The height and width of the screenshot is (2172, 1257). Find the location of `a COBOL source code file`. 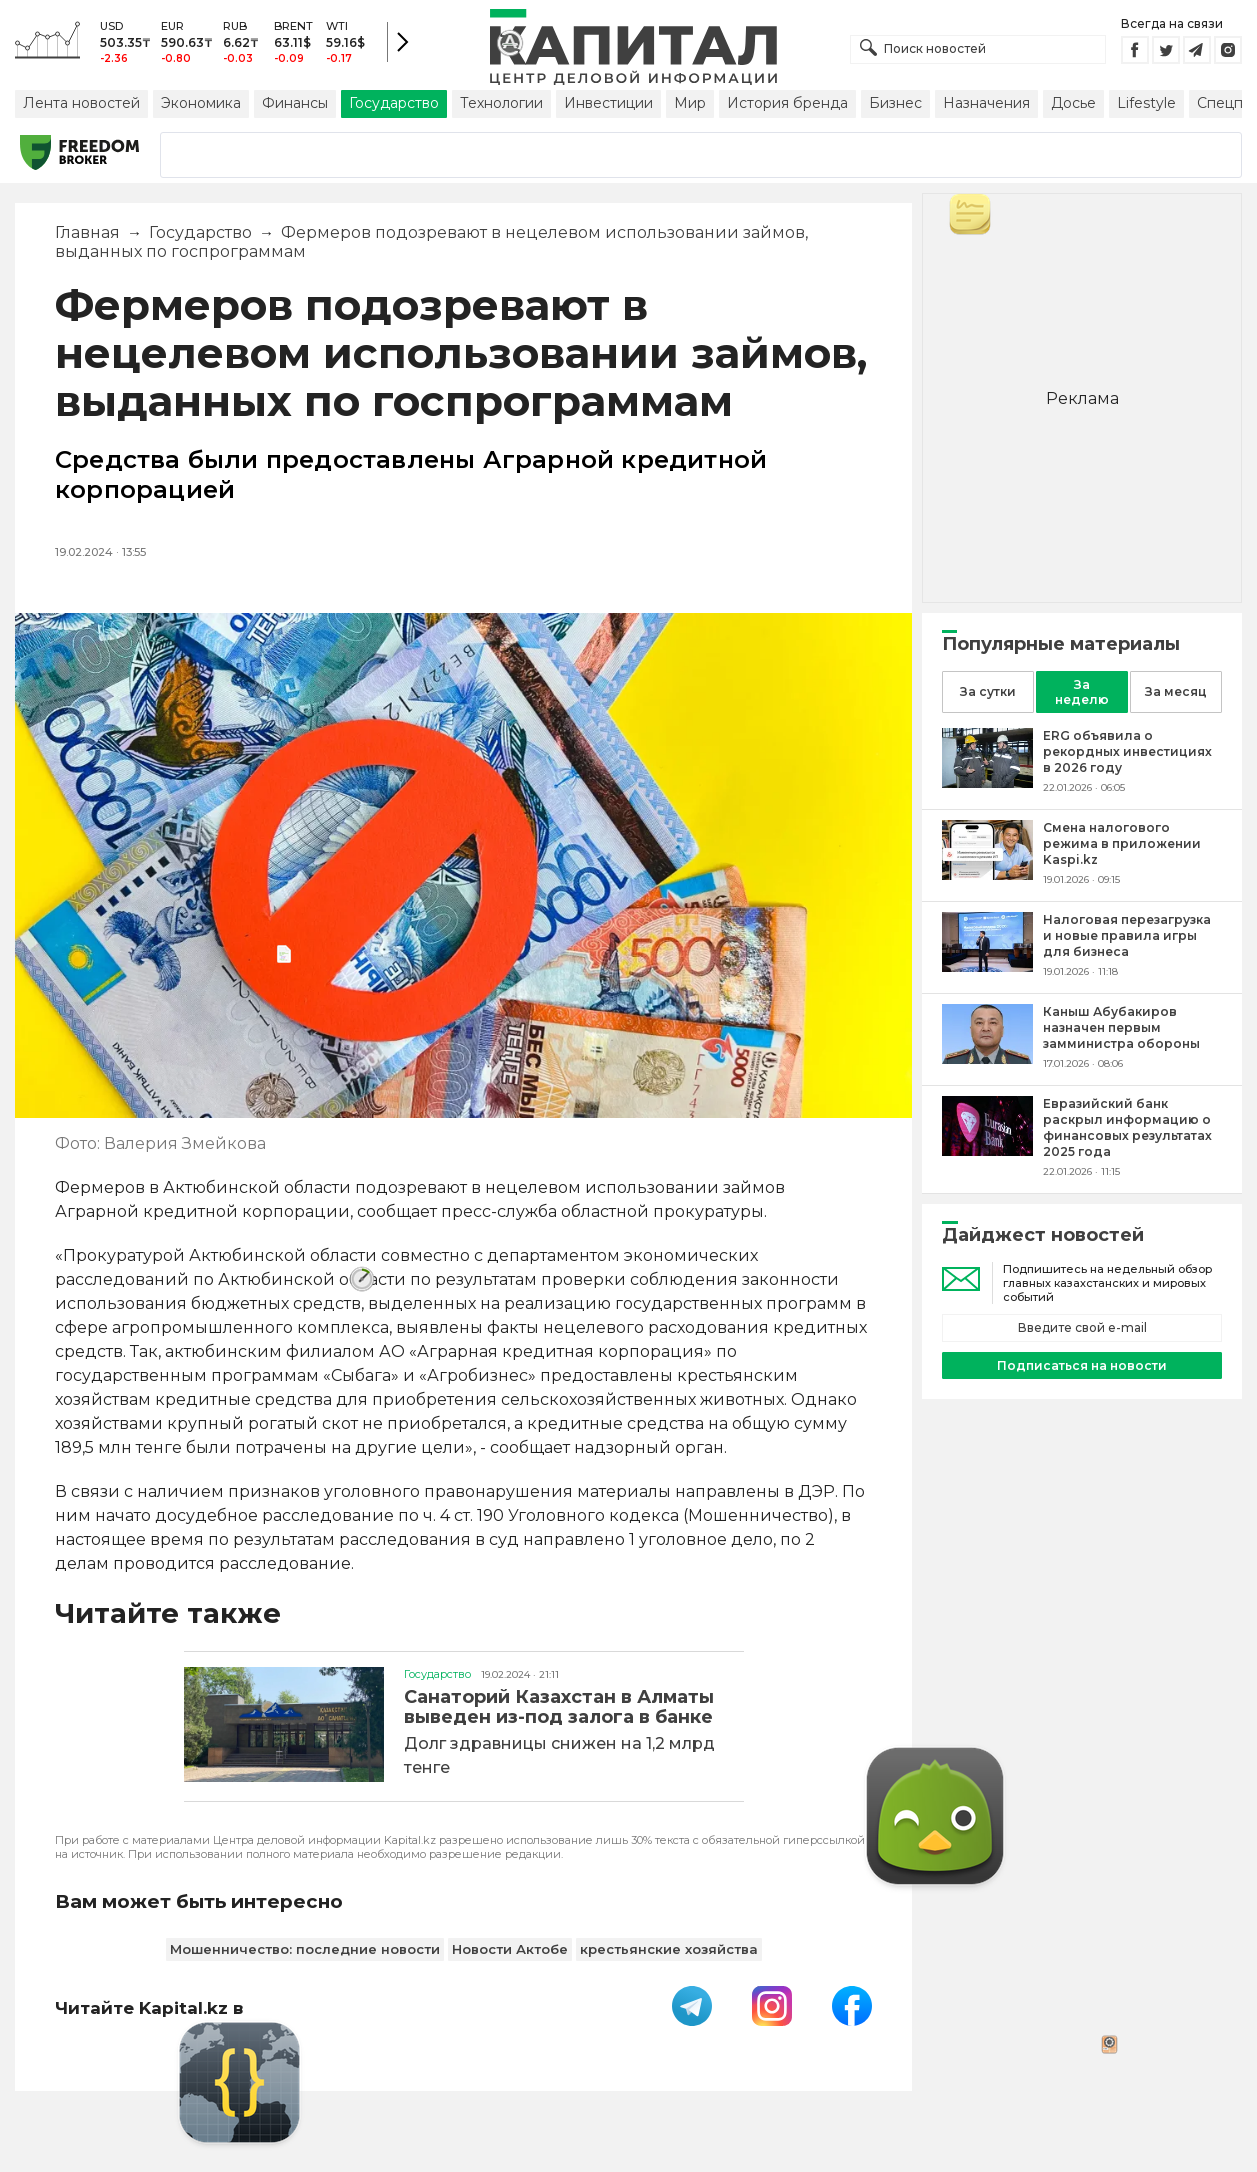

a COBOL source code file is located at coordinates (284, 954).